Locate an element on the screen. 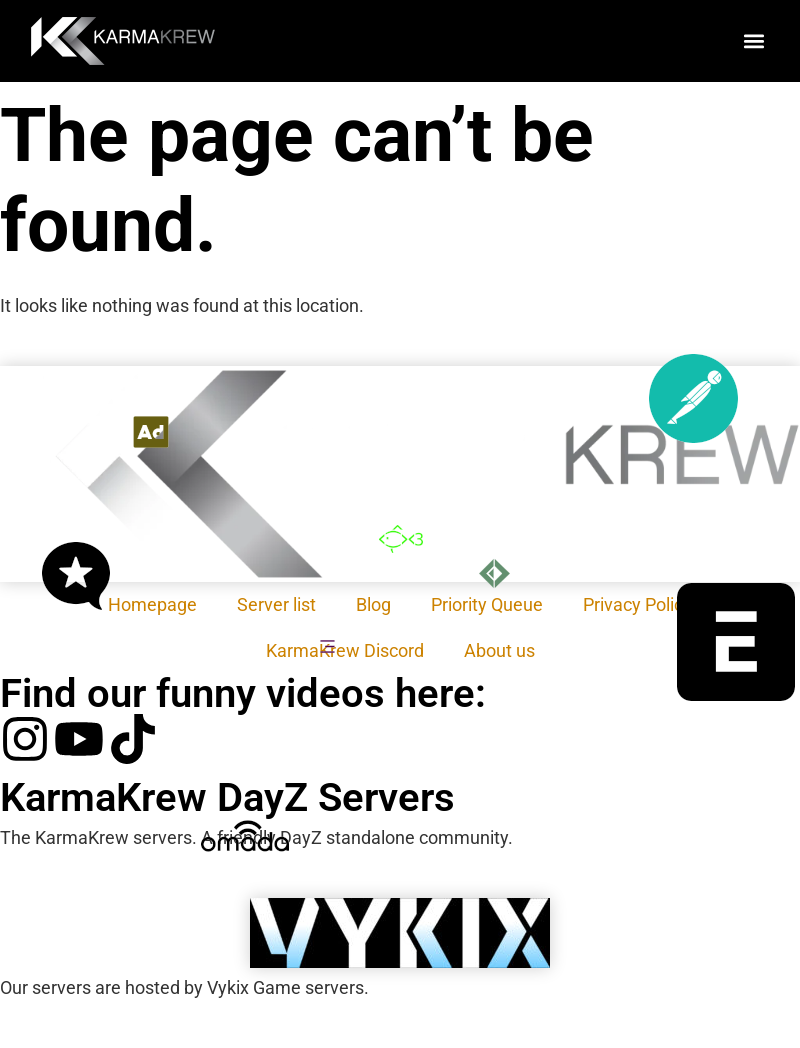 This screenshot has width=800, height=1048. open the Micro.blog app is located at coordinates (76, 576).